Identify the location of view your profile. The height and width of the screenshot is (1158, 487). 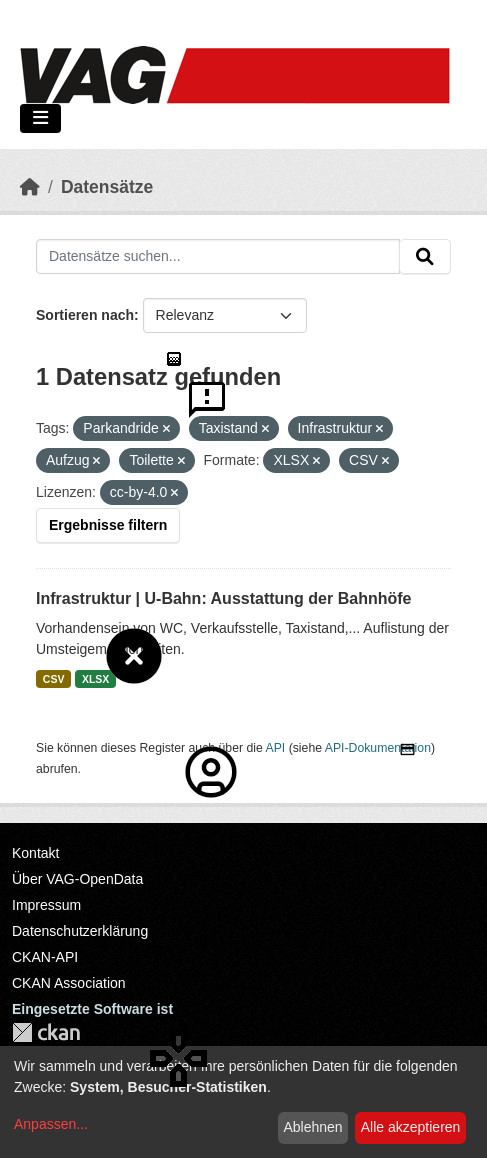
(211, 772).